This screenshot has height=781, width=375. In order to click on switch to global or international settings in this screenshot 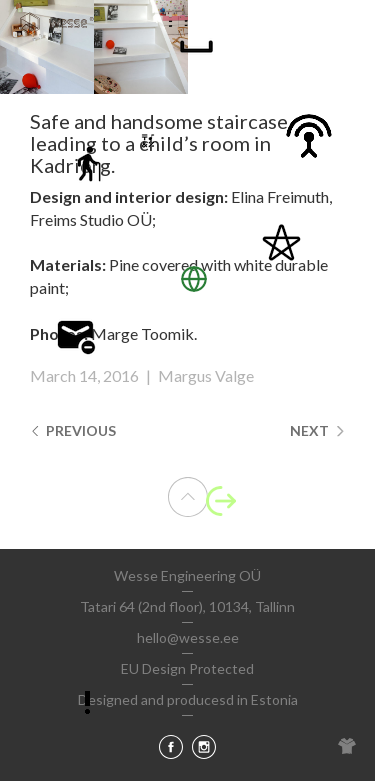, I will do `click(194, 279)`.